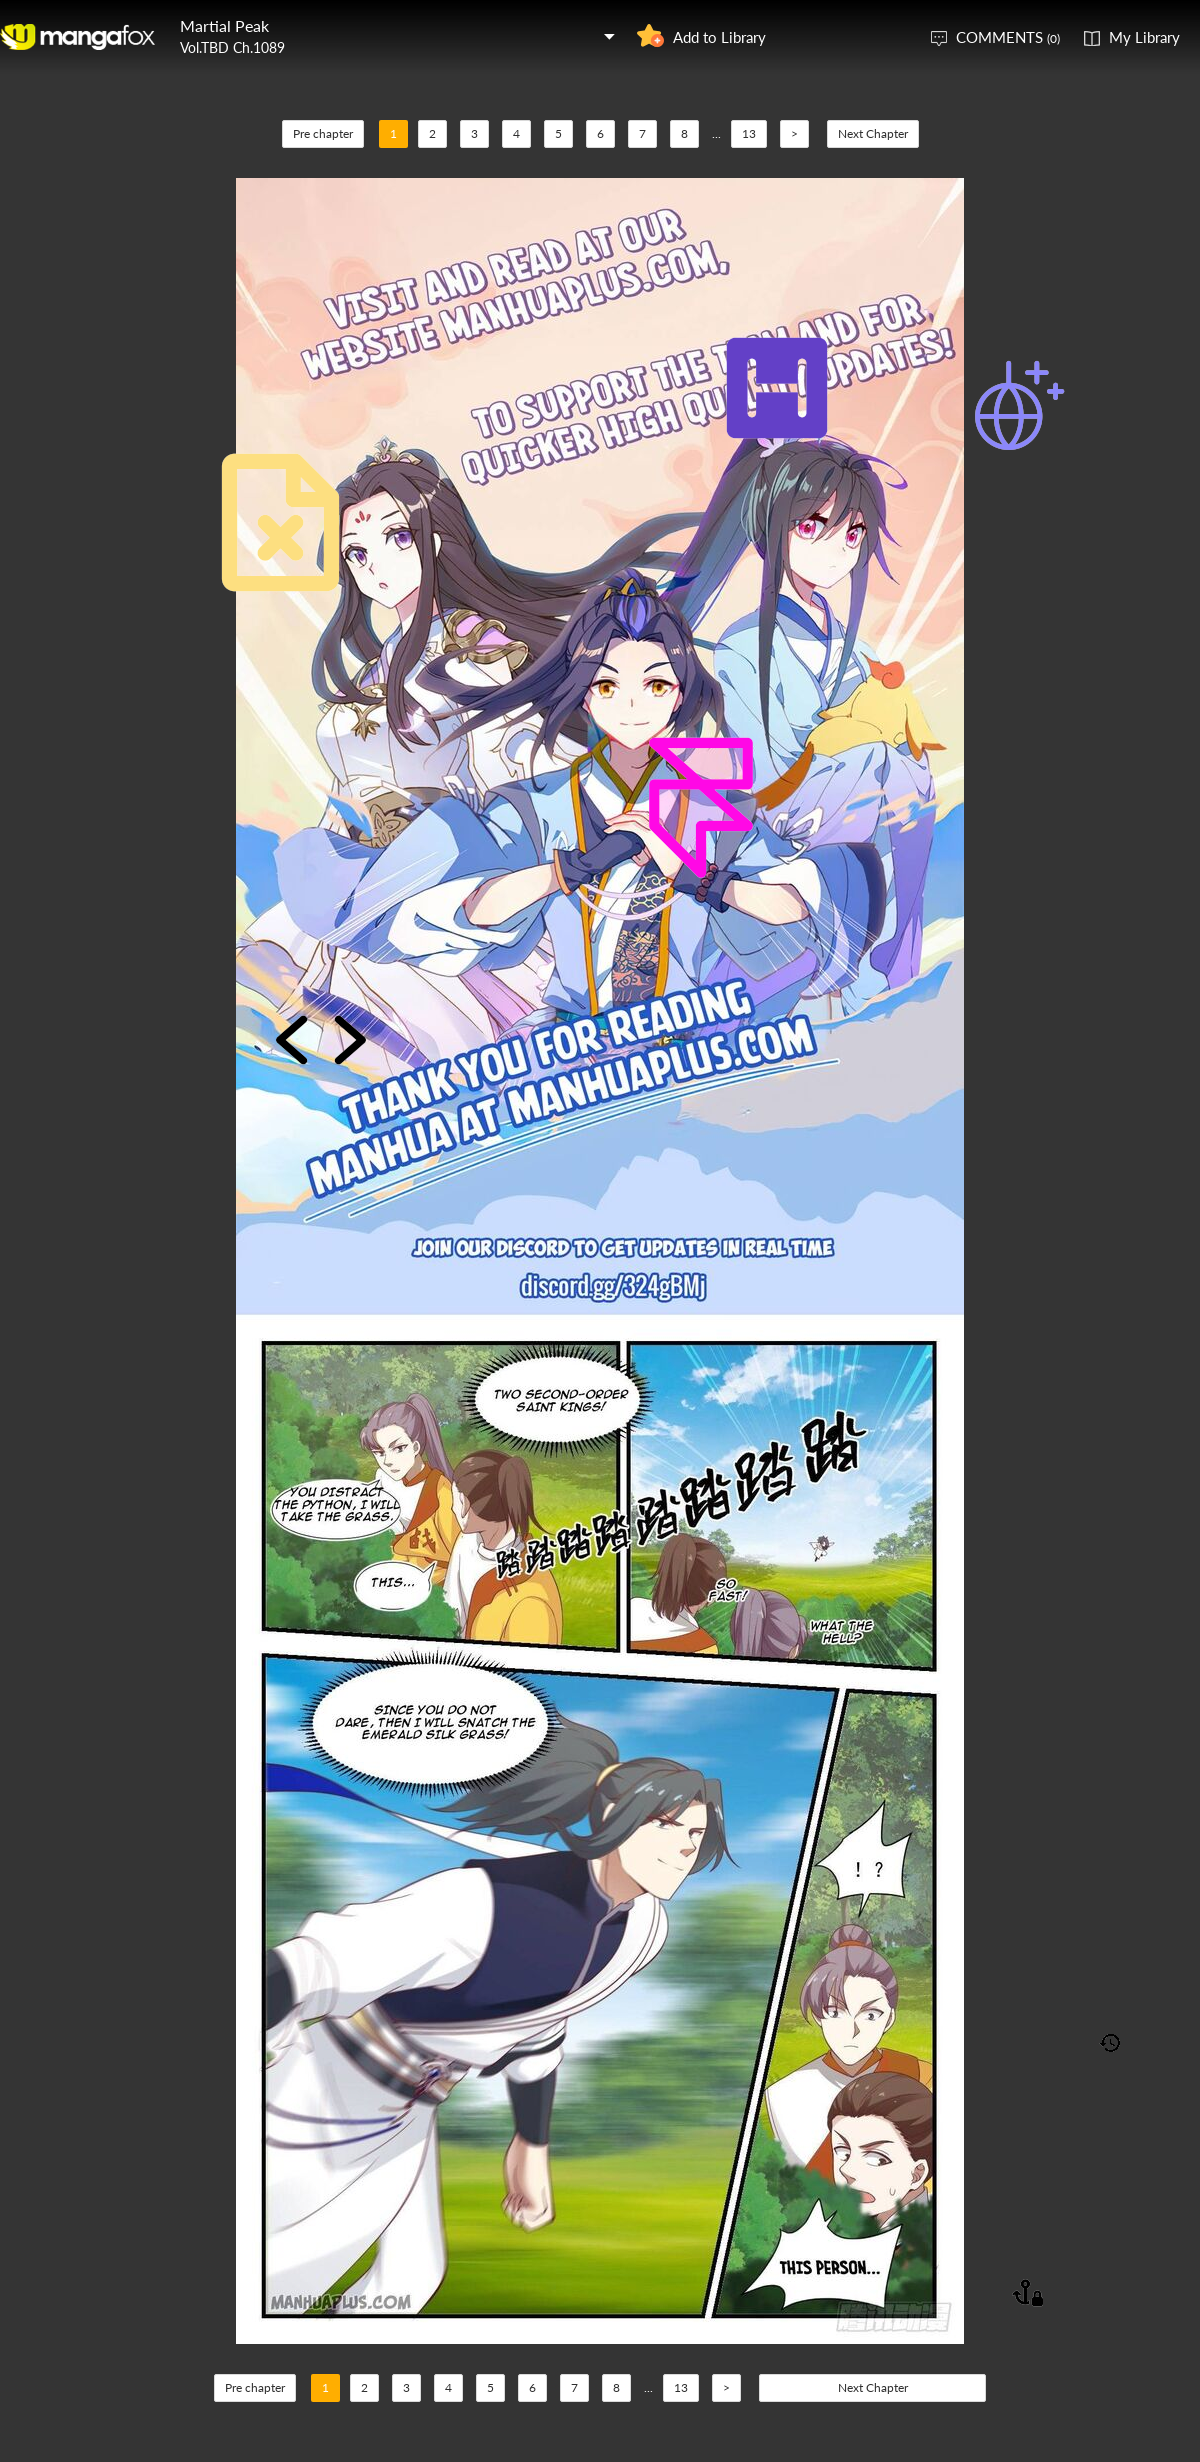  Describe the element at coordinates (777, 388) in the screenshot. I see `format text as a heading` at that location.